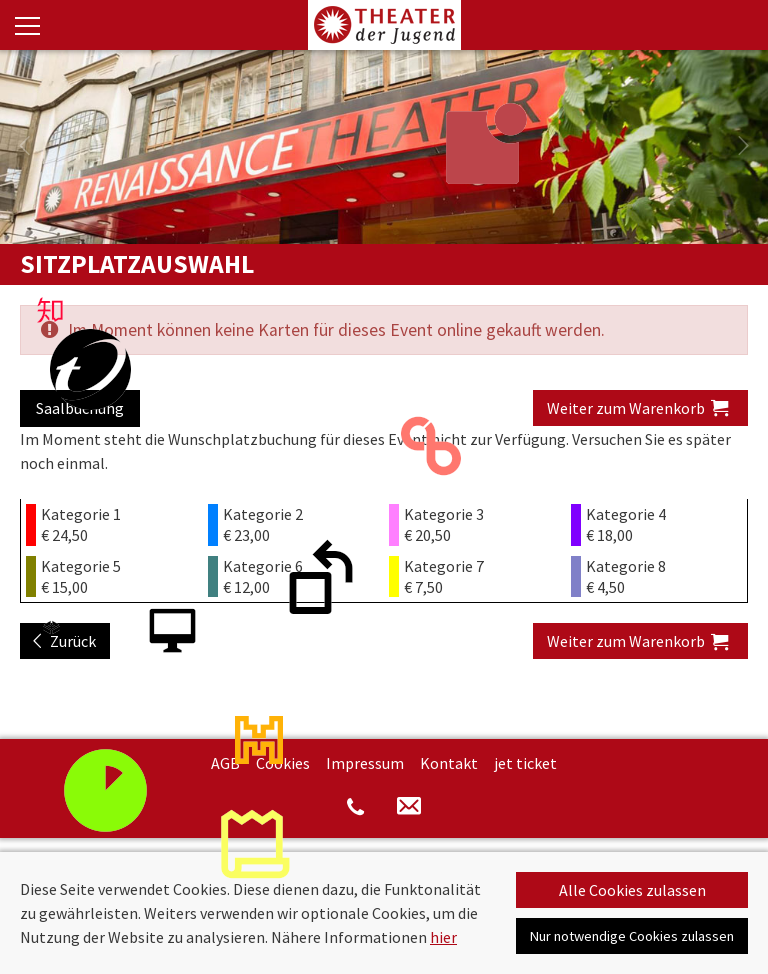 This screenshot has width=768, height=974. What do you see at coordinates (482, 143) in the screenshot?
I see `indicates new notifications or unread alerts` at bounding box center [482, 143].